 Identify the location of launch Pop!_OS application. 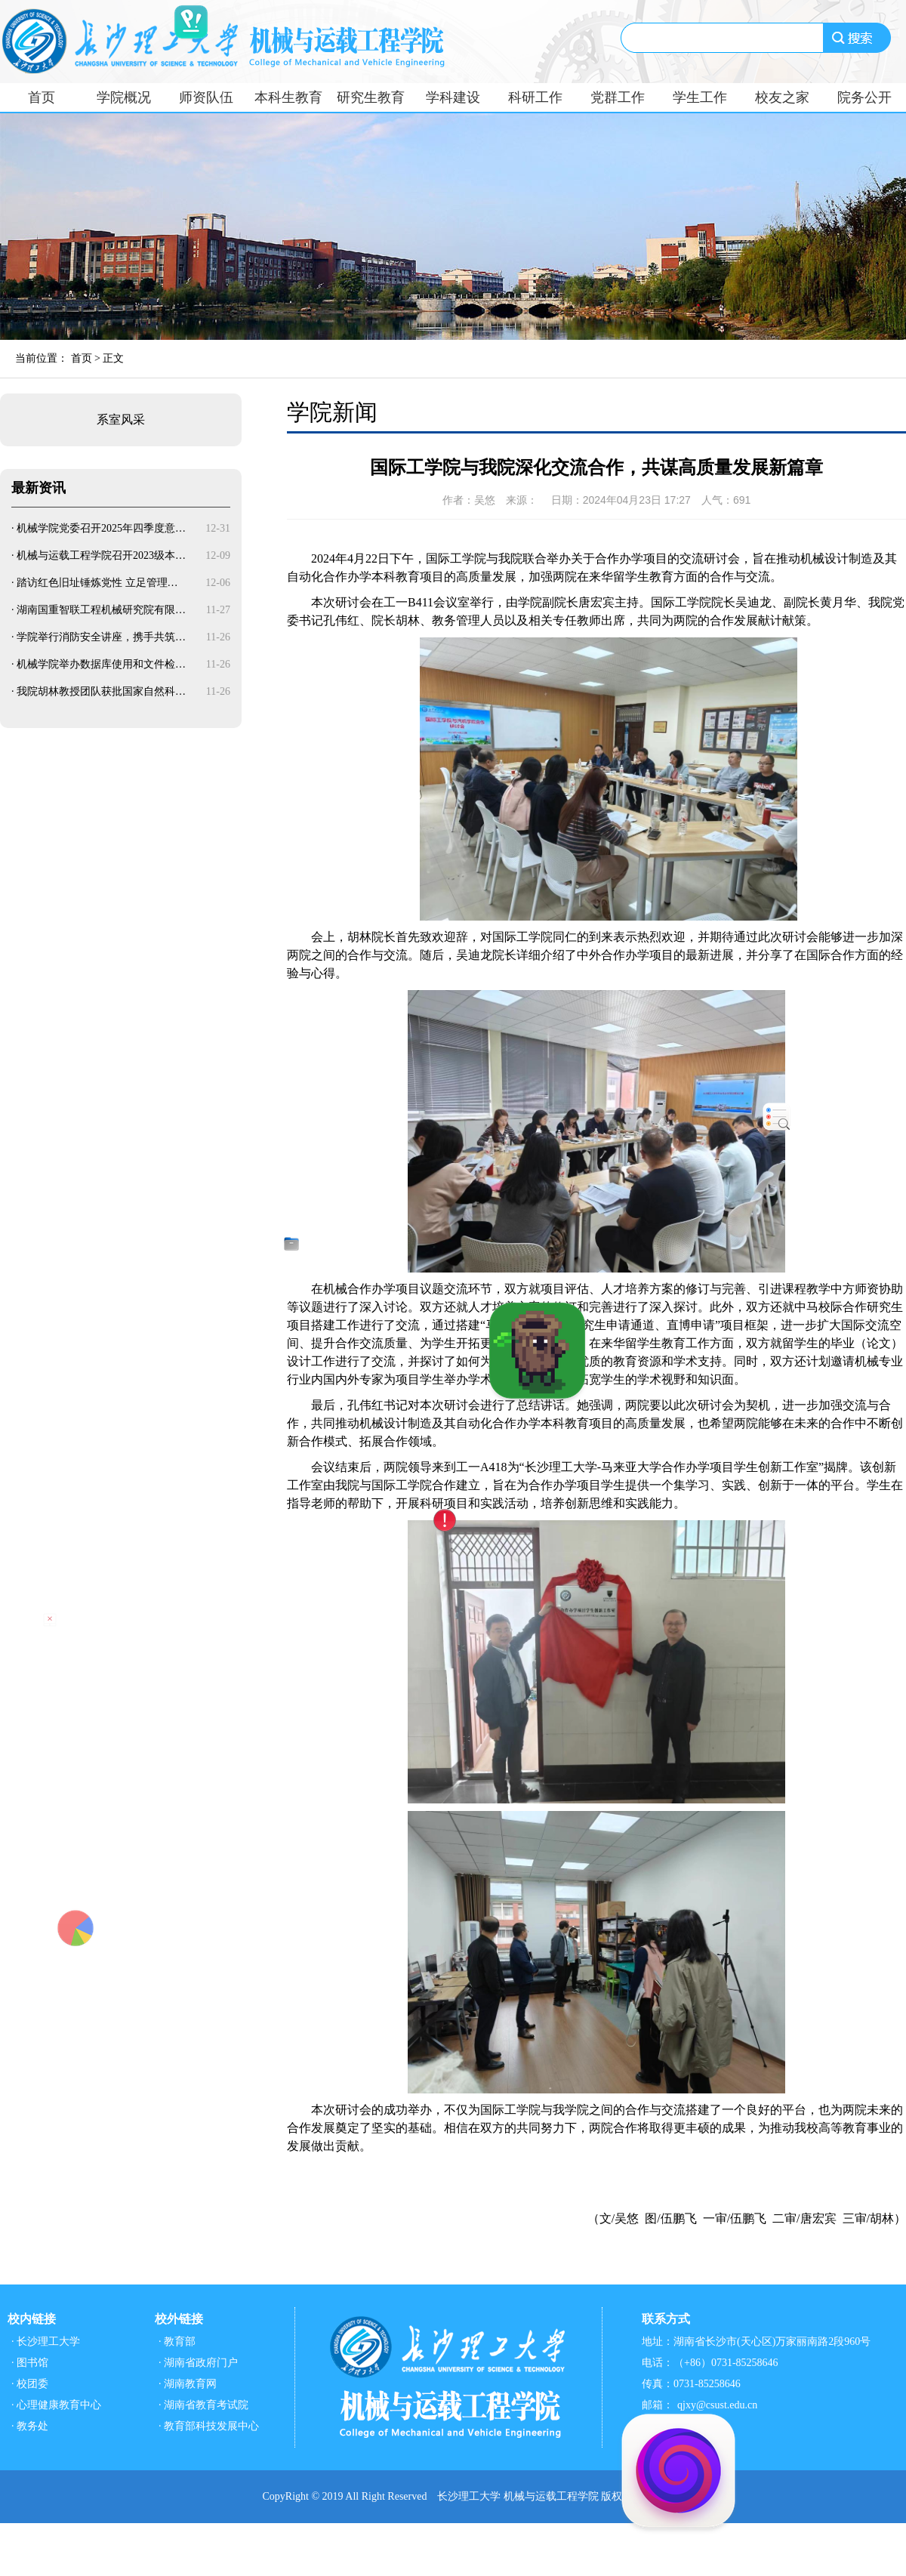
(191, 22).